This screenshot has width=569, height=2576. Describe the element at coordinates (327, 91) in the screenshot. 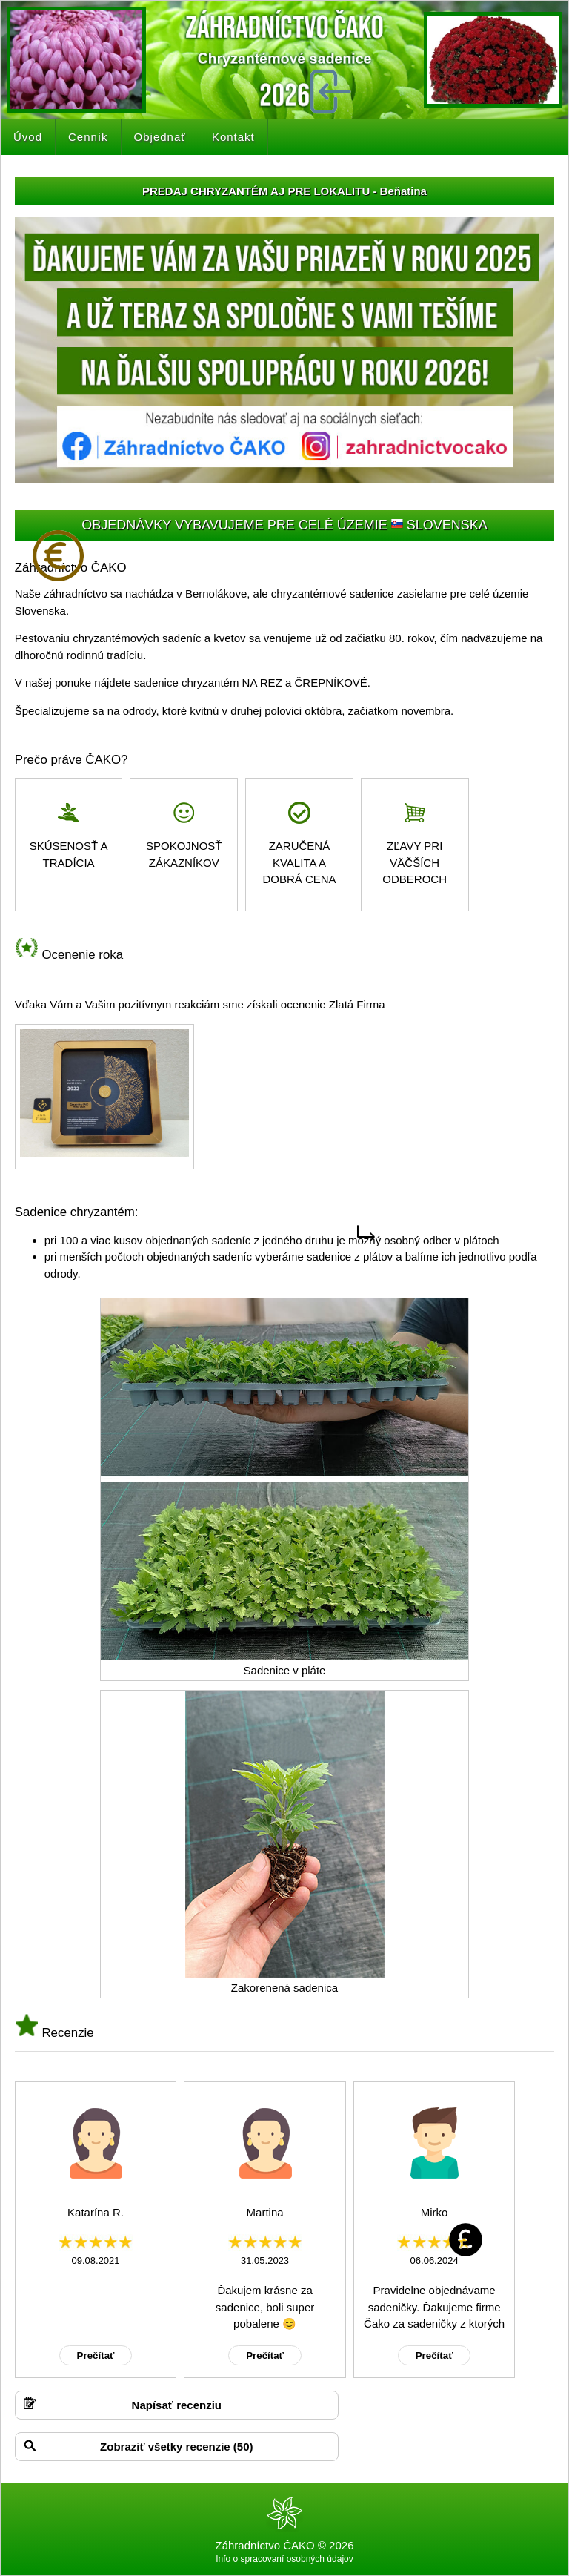

I see `log out of your account` at that location.